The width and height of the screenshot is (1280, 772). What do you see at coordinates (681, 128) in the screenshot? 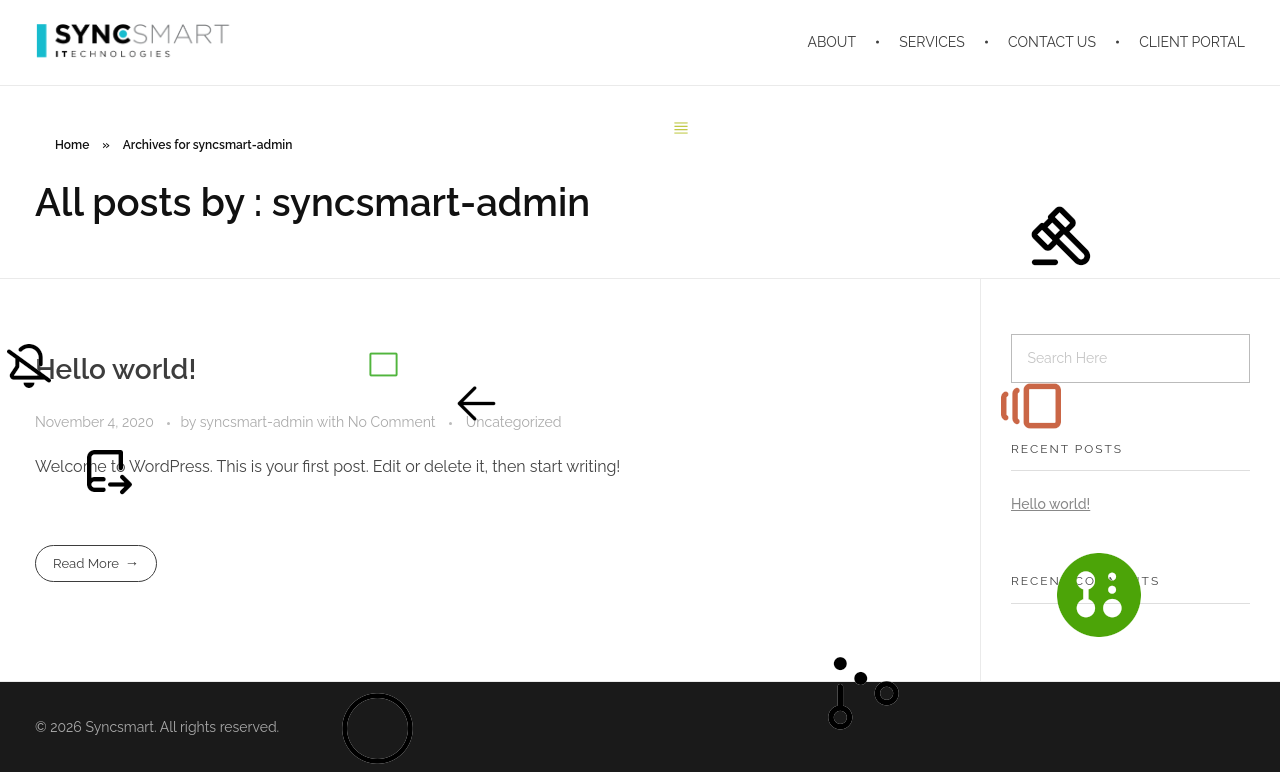
I see `open navigation menu` at bounding box center [681, 128].